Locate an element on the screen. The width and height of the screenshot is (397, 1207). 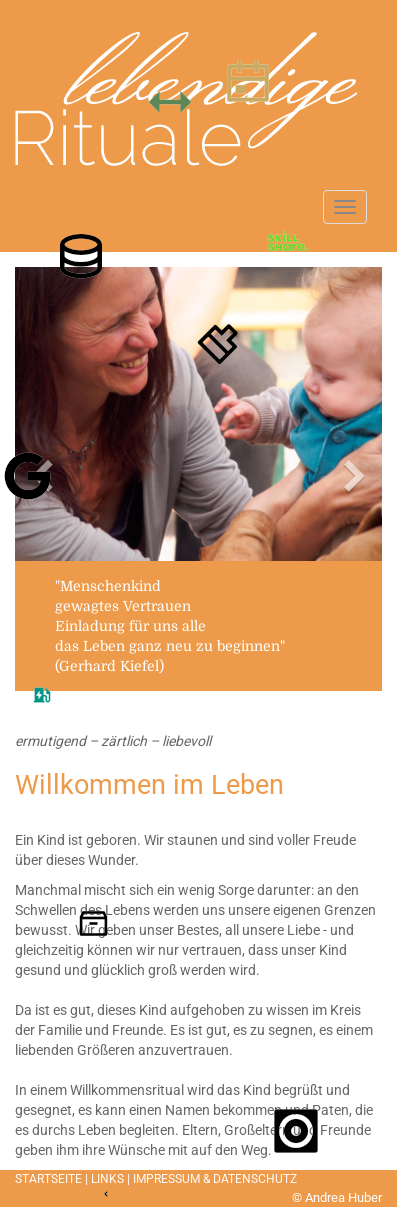
navigate to the previous item or screen is located at coordinates (106, 1194).